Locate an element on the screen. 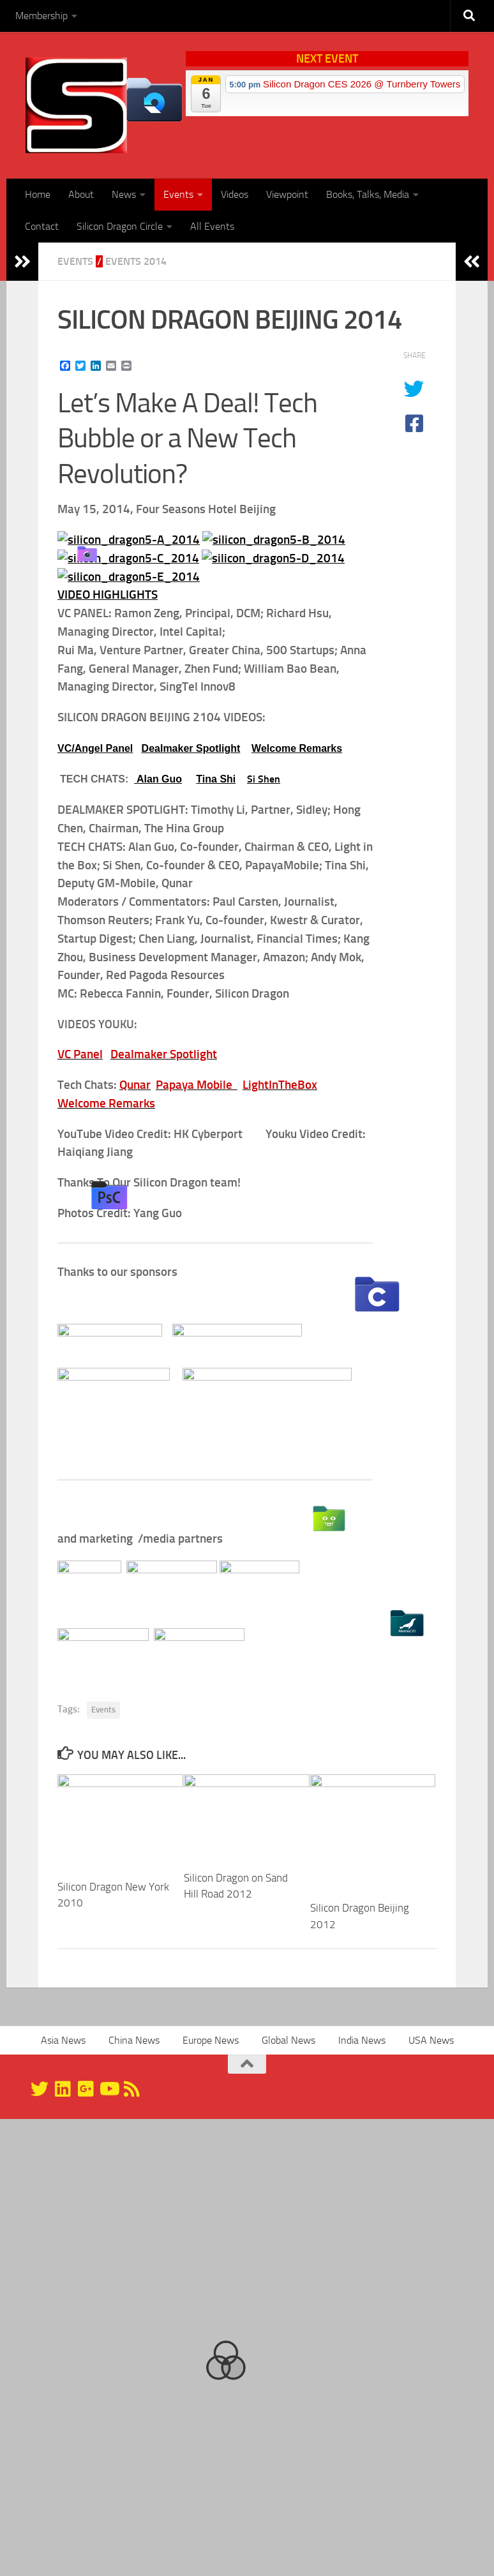  open folder containing adobe photoshop classic files is located at coordinates (109, 1196).